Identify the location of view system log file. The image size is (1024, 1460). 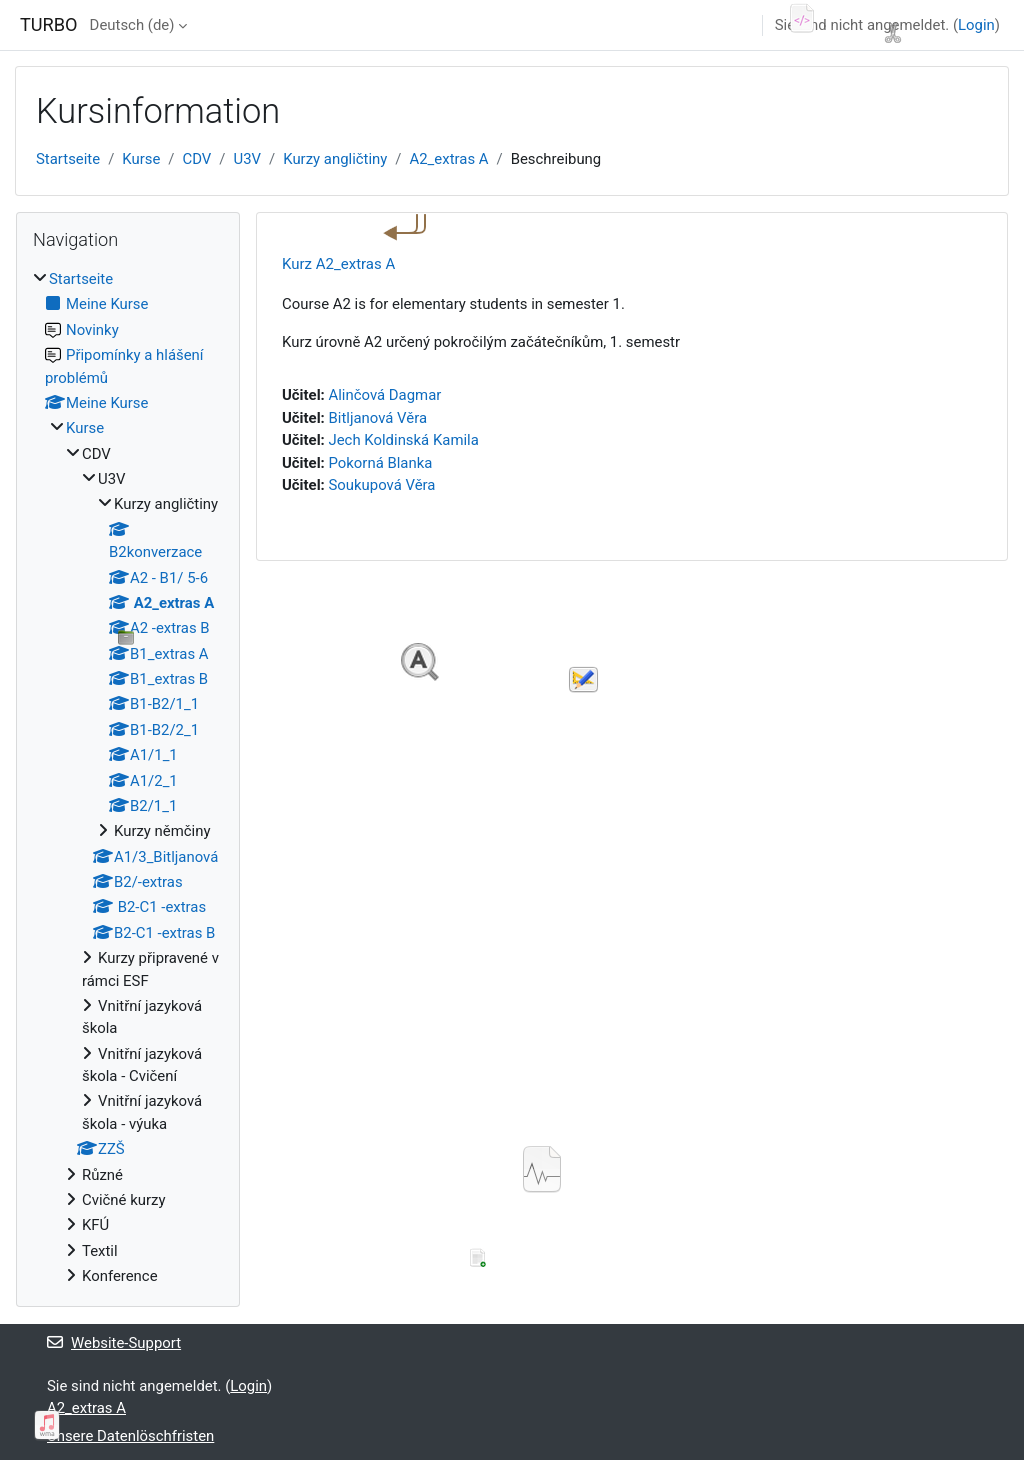
(542, 1169).